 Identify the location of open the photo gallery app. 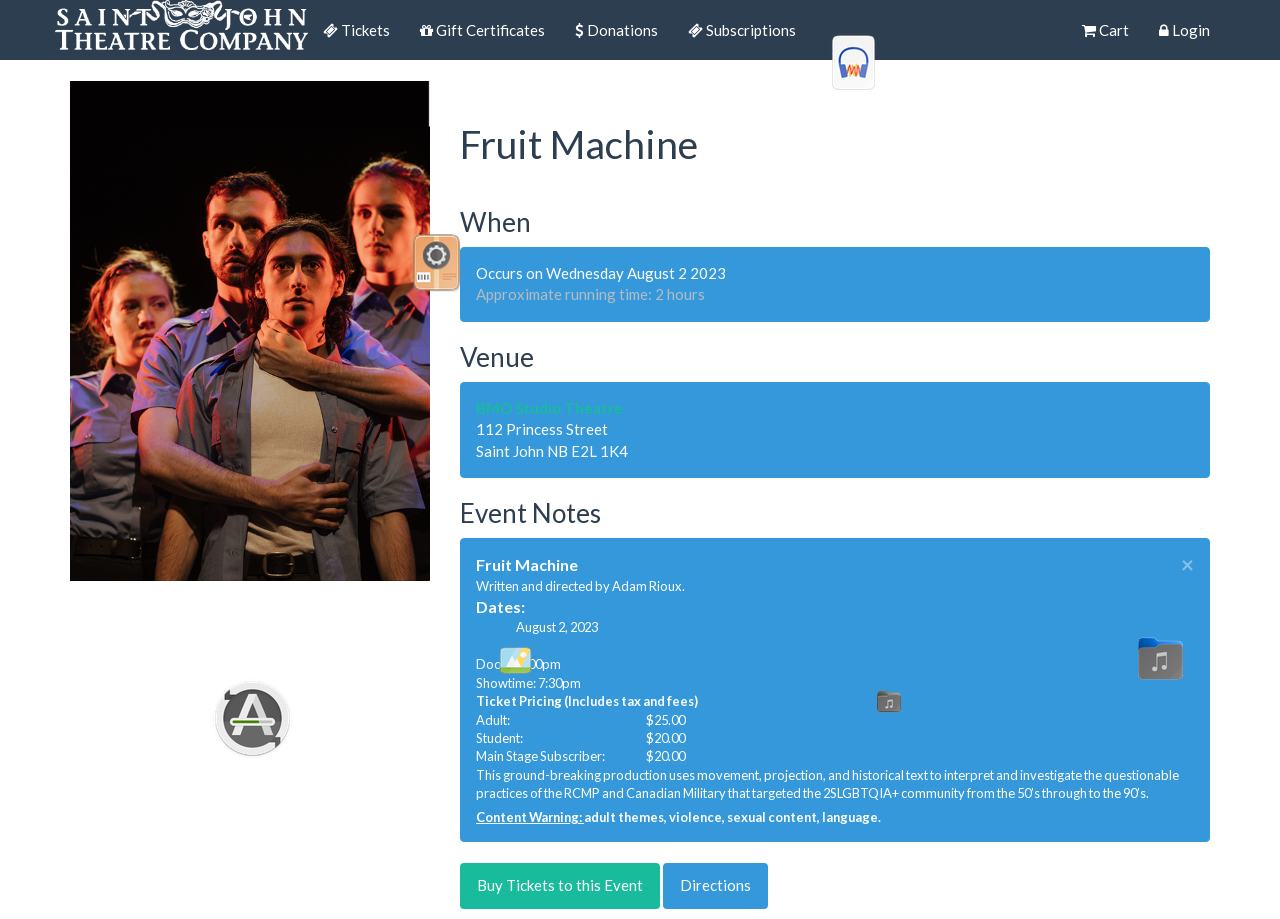
(515, 660).